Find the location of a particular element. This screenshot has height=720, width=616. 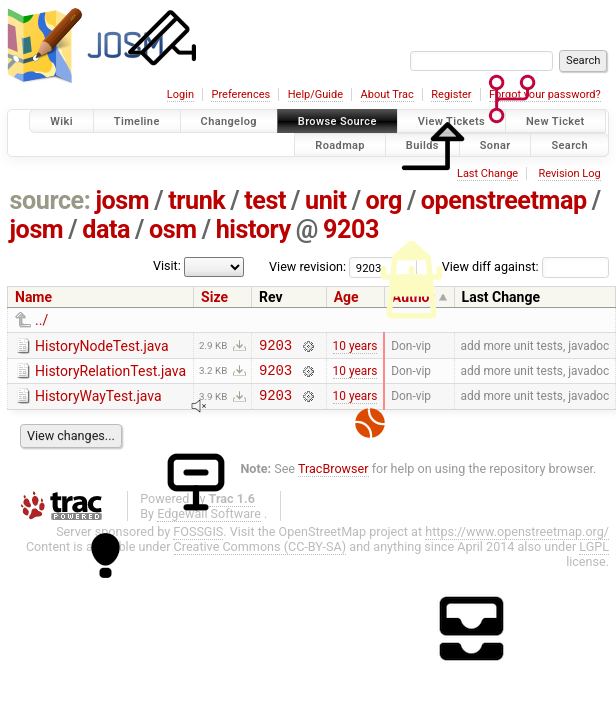

access security camera settings is located at coordinates (162, 42).